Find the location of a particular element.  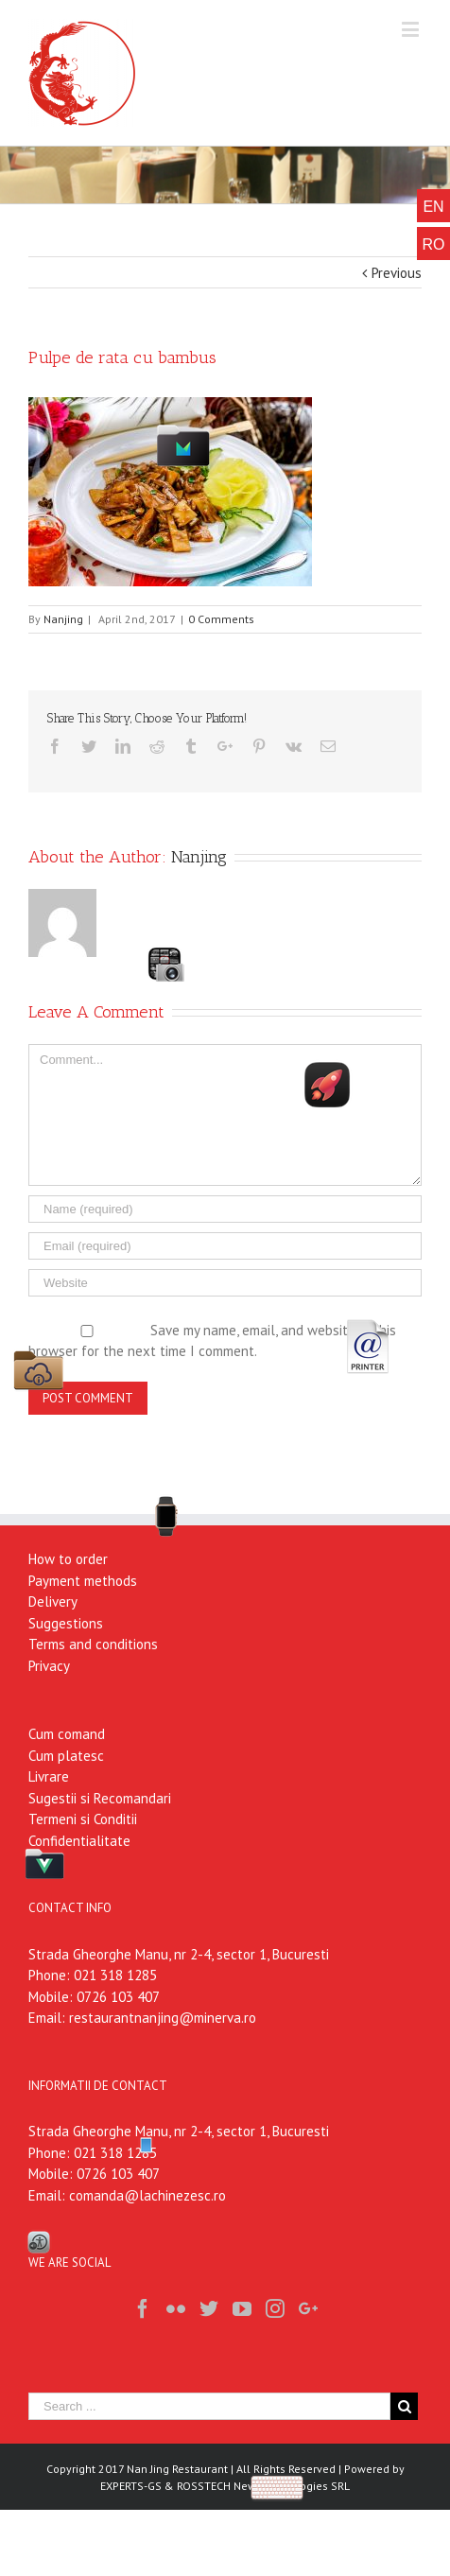

view connected iPad Pro device is located at coordinates (146, 2145).